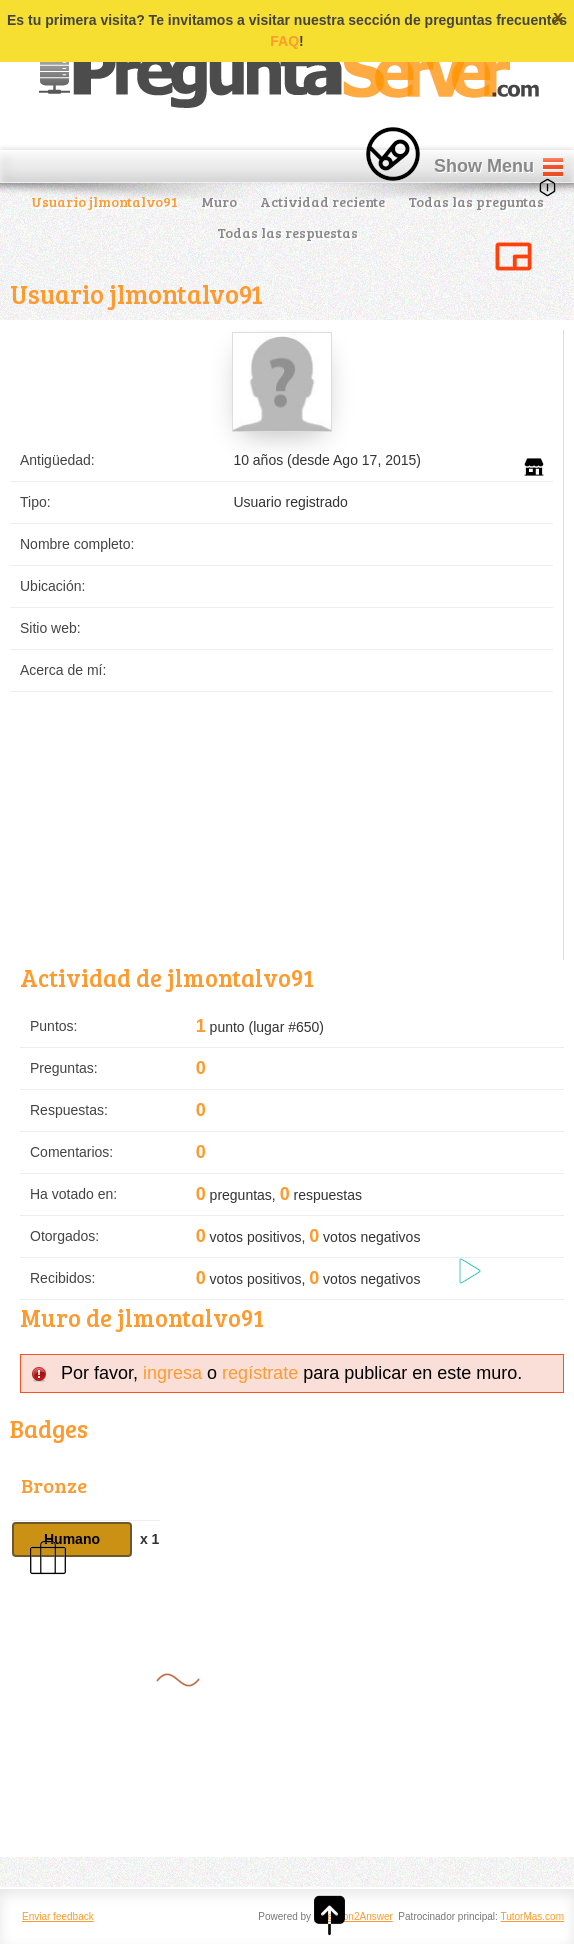  What do you see at coordinates (329, 1915) in the screenshot?
I see `upload or push content to a server` at bounding box center [329, 1915].